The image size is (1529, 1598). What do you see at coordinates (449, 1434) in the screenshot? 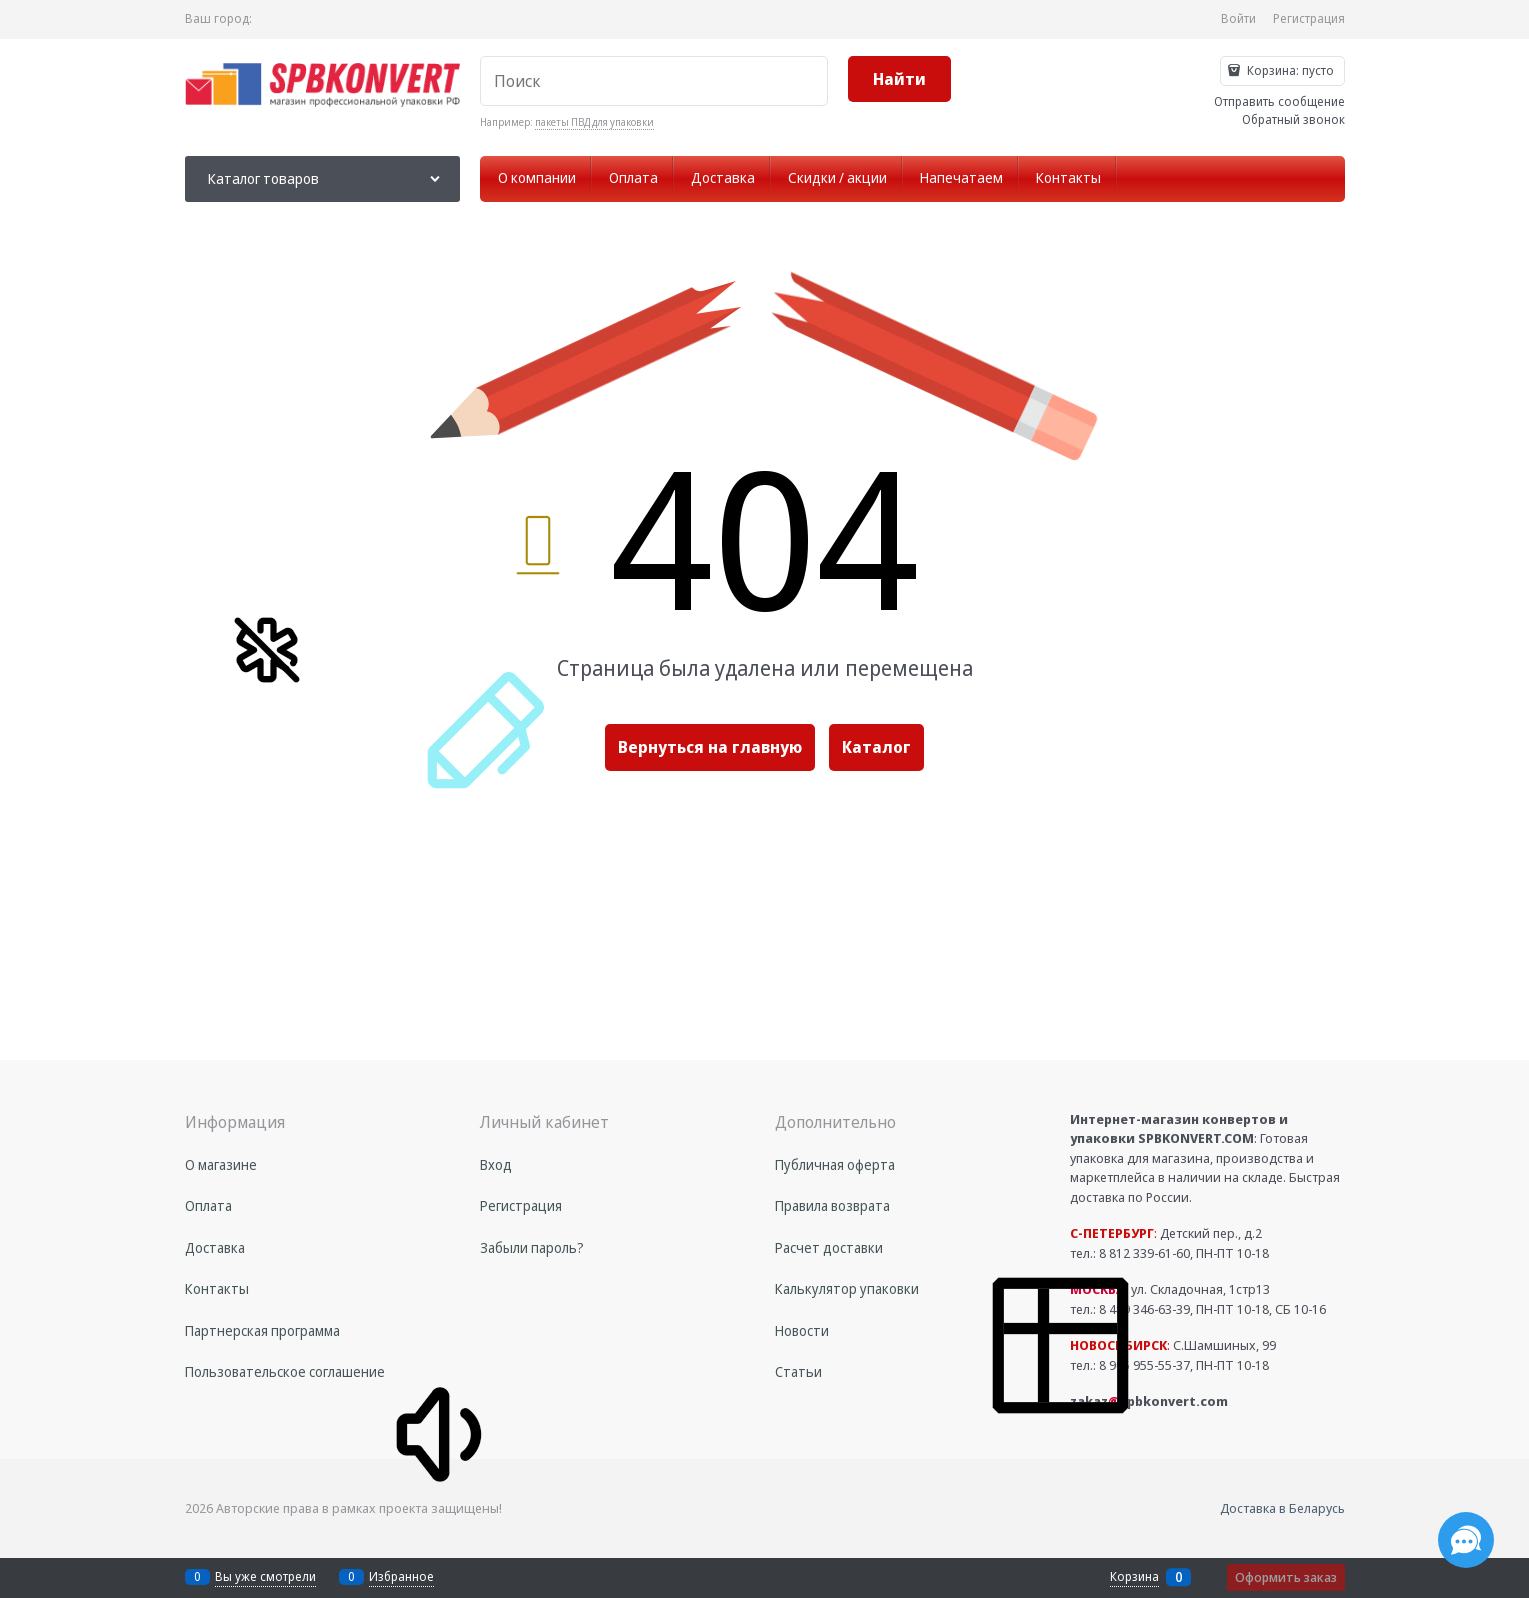
I see `adjust audio volume level` at bounding box center [449, 1434].